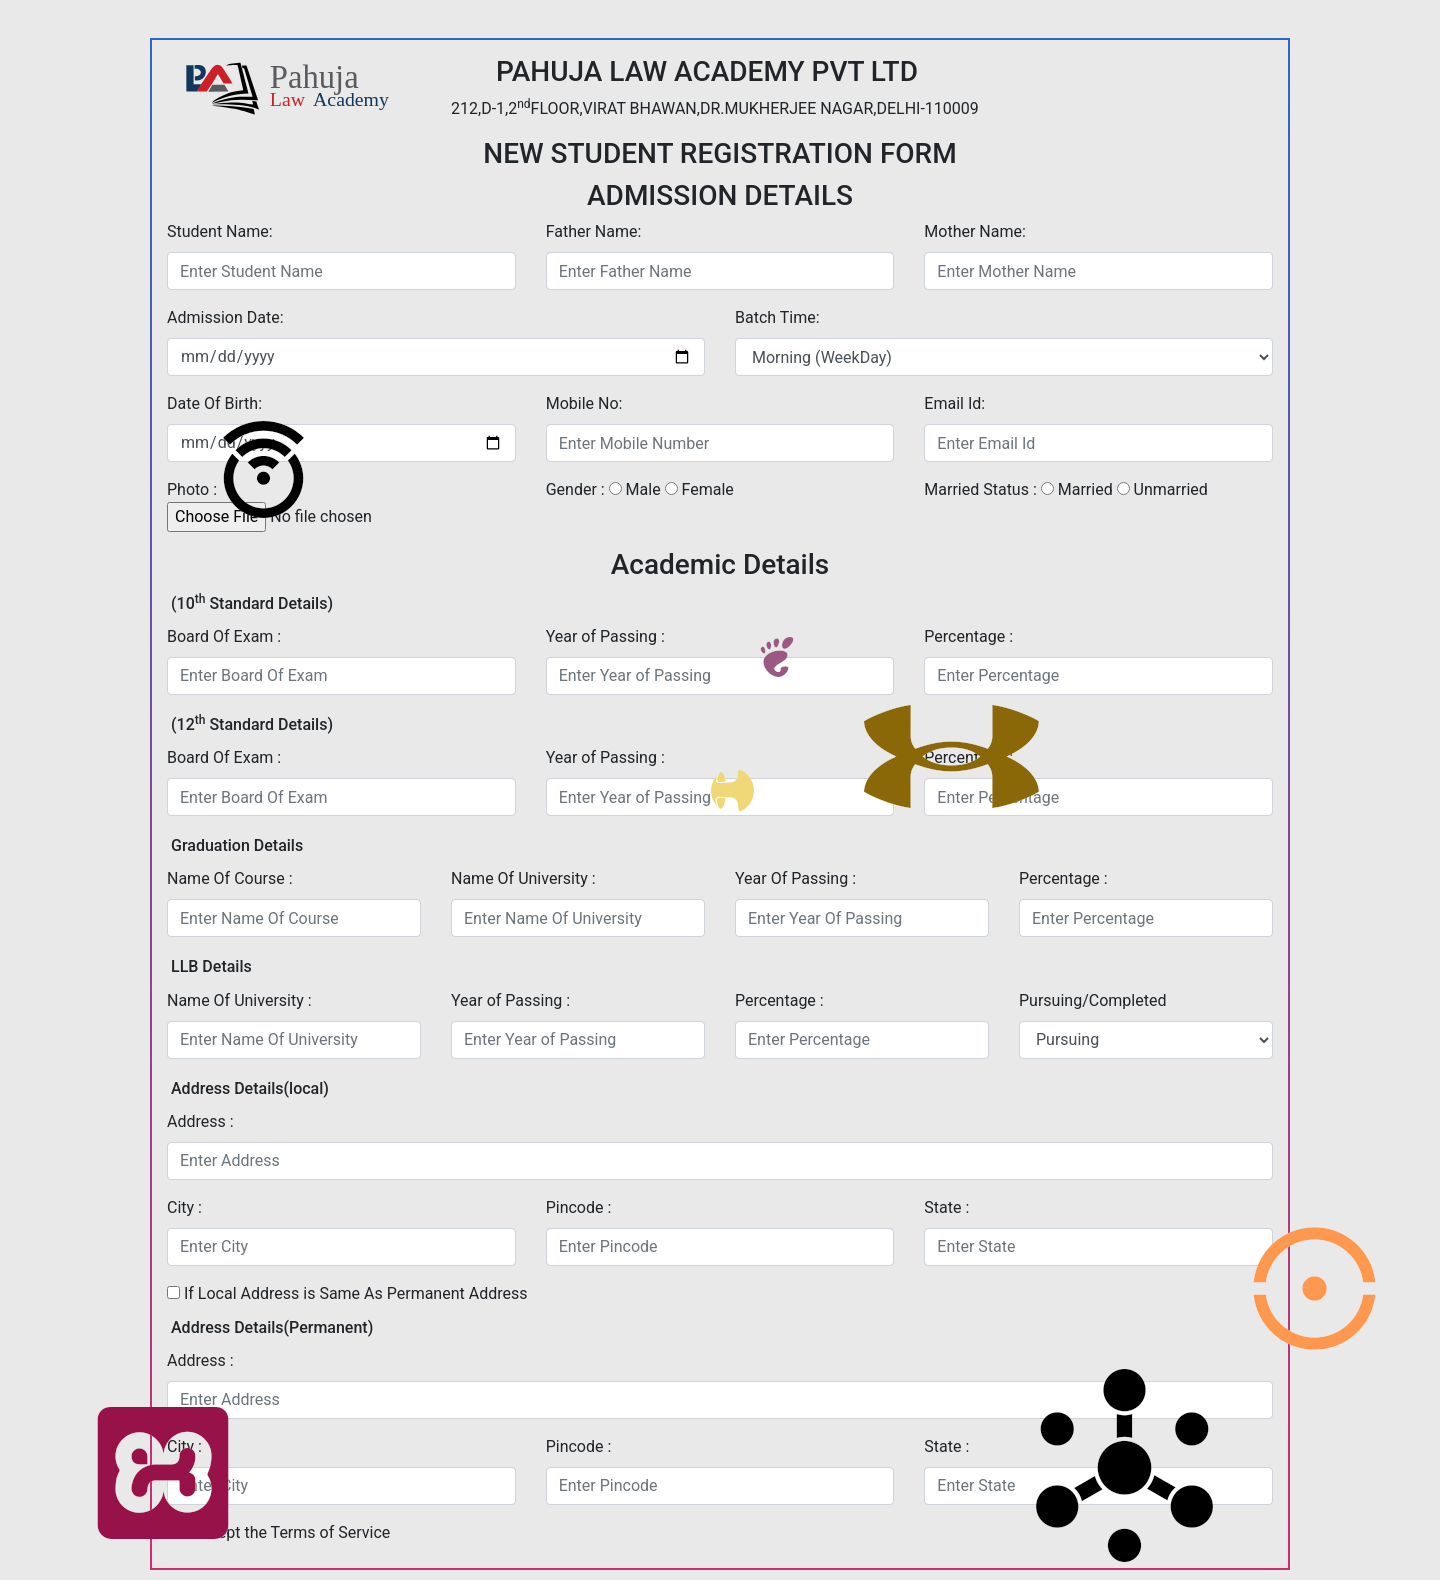  What do you see at coordinates (1314, 1288) in the screenshot?
I see `gradienter app logo` at bounding box center [1314, 1288].